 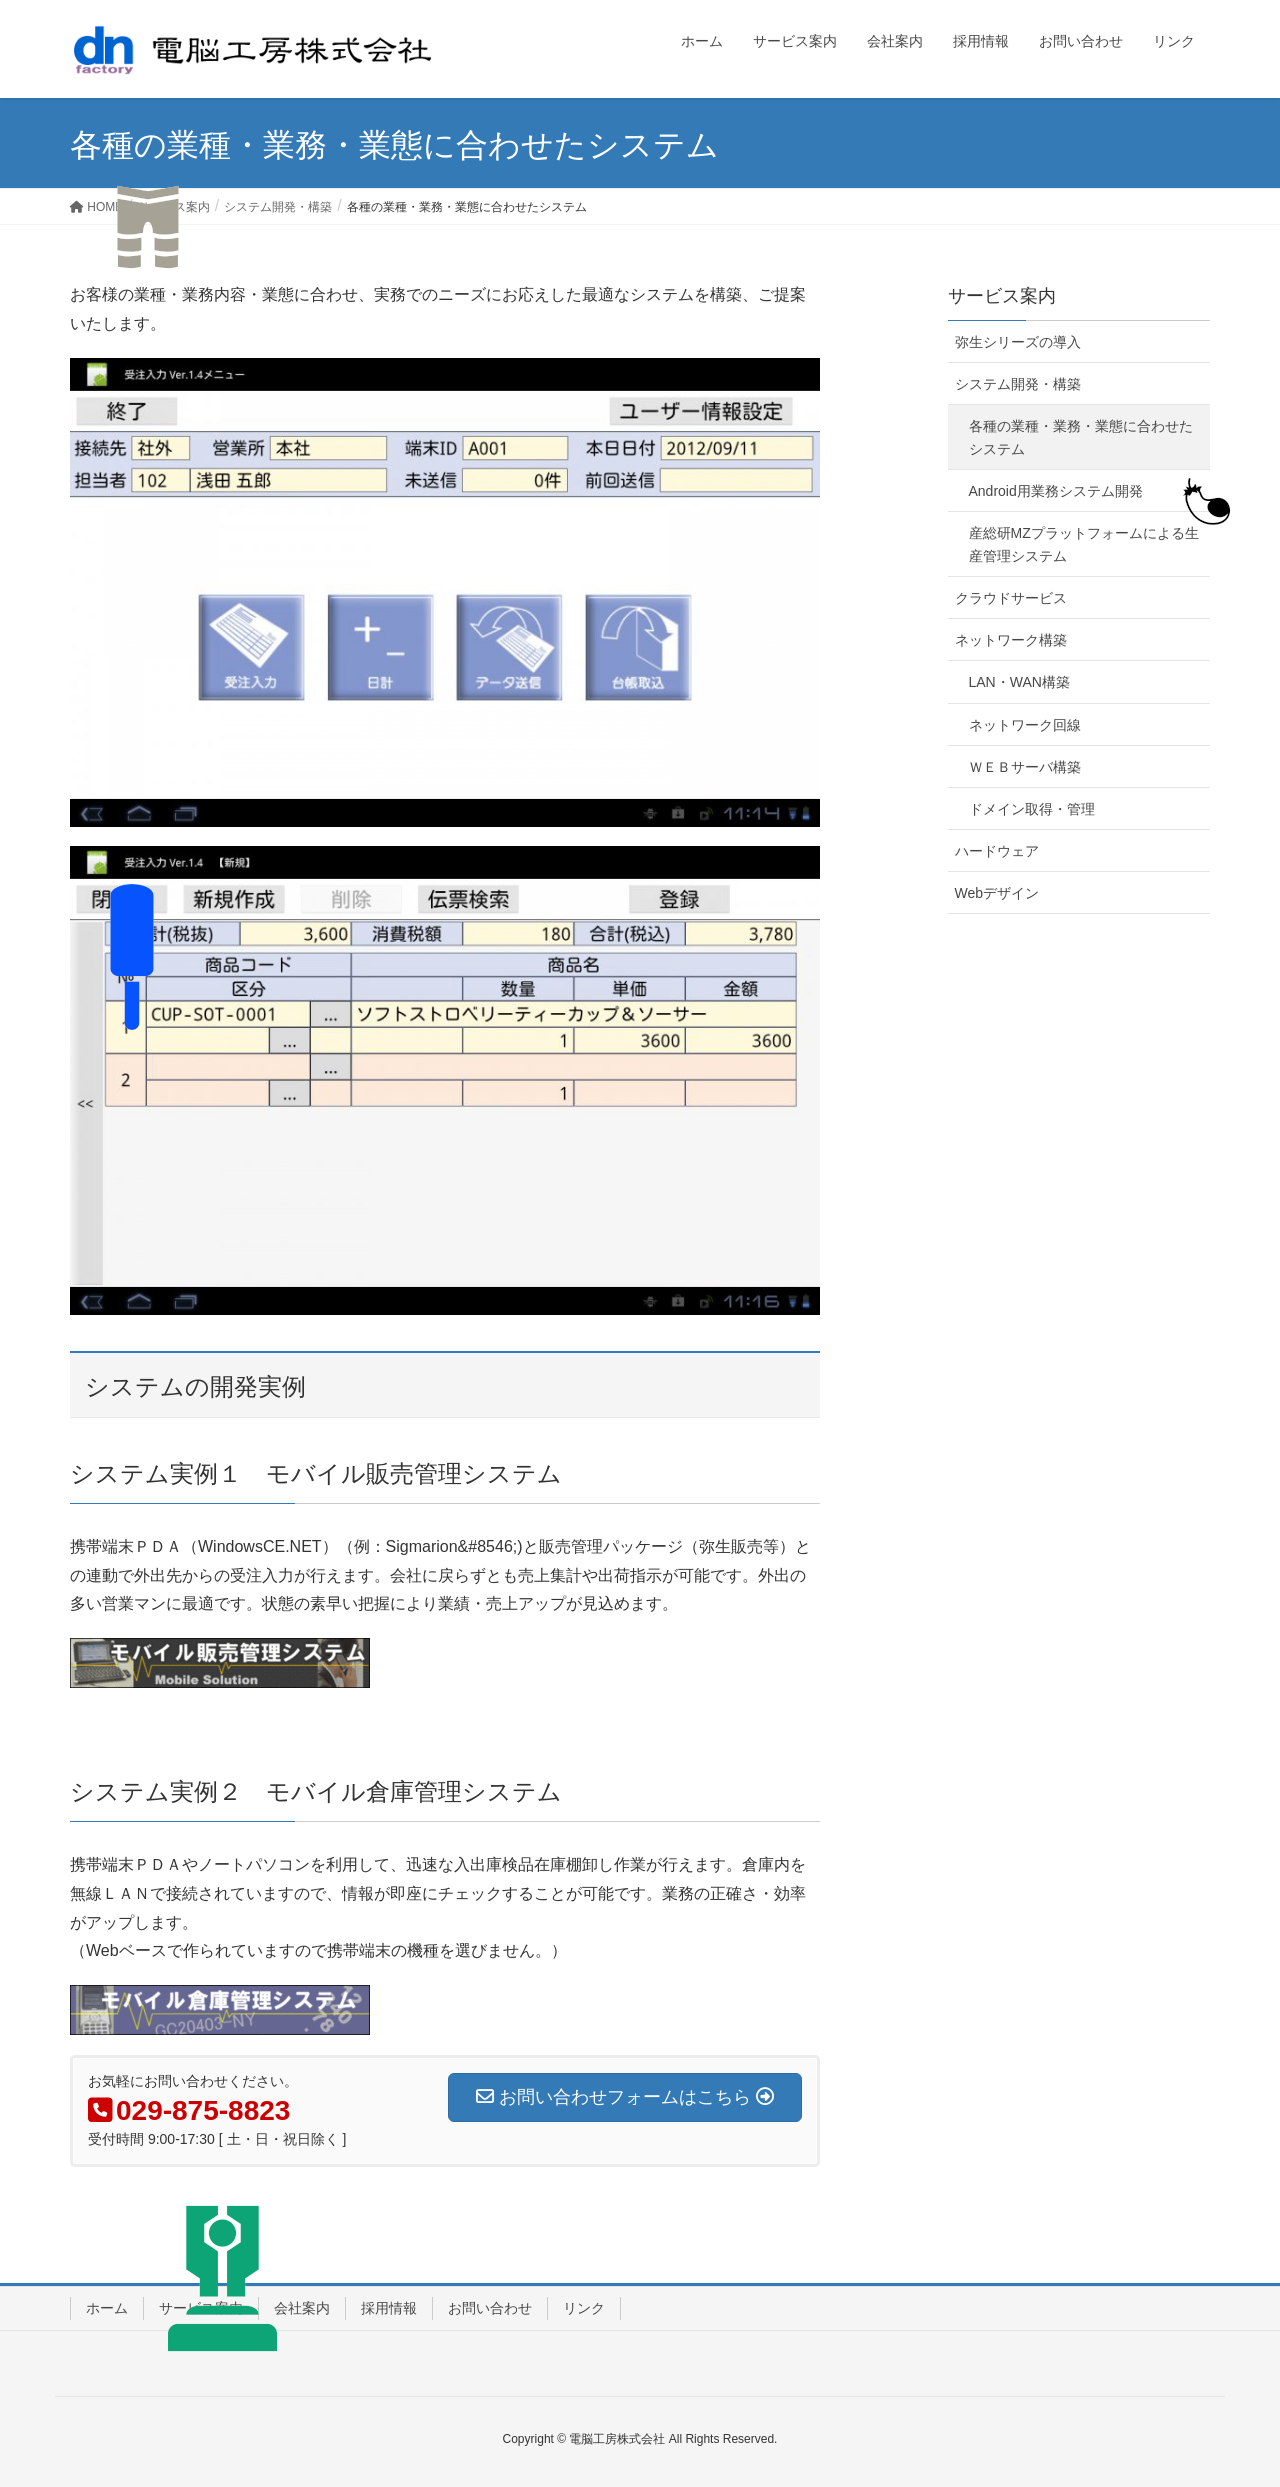 I want to click on select eggplant/aubergine ingredient, so click(x=1206, y=501).